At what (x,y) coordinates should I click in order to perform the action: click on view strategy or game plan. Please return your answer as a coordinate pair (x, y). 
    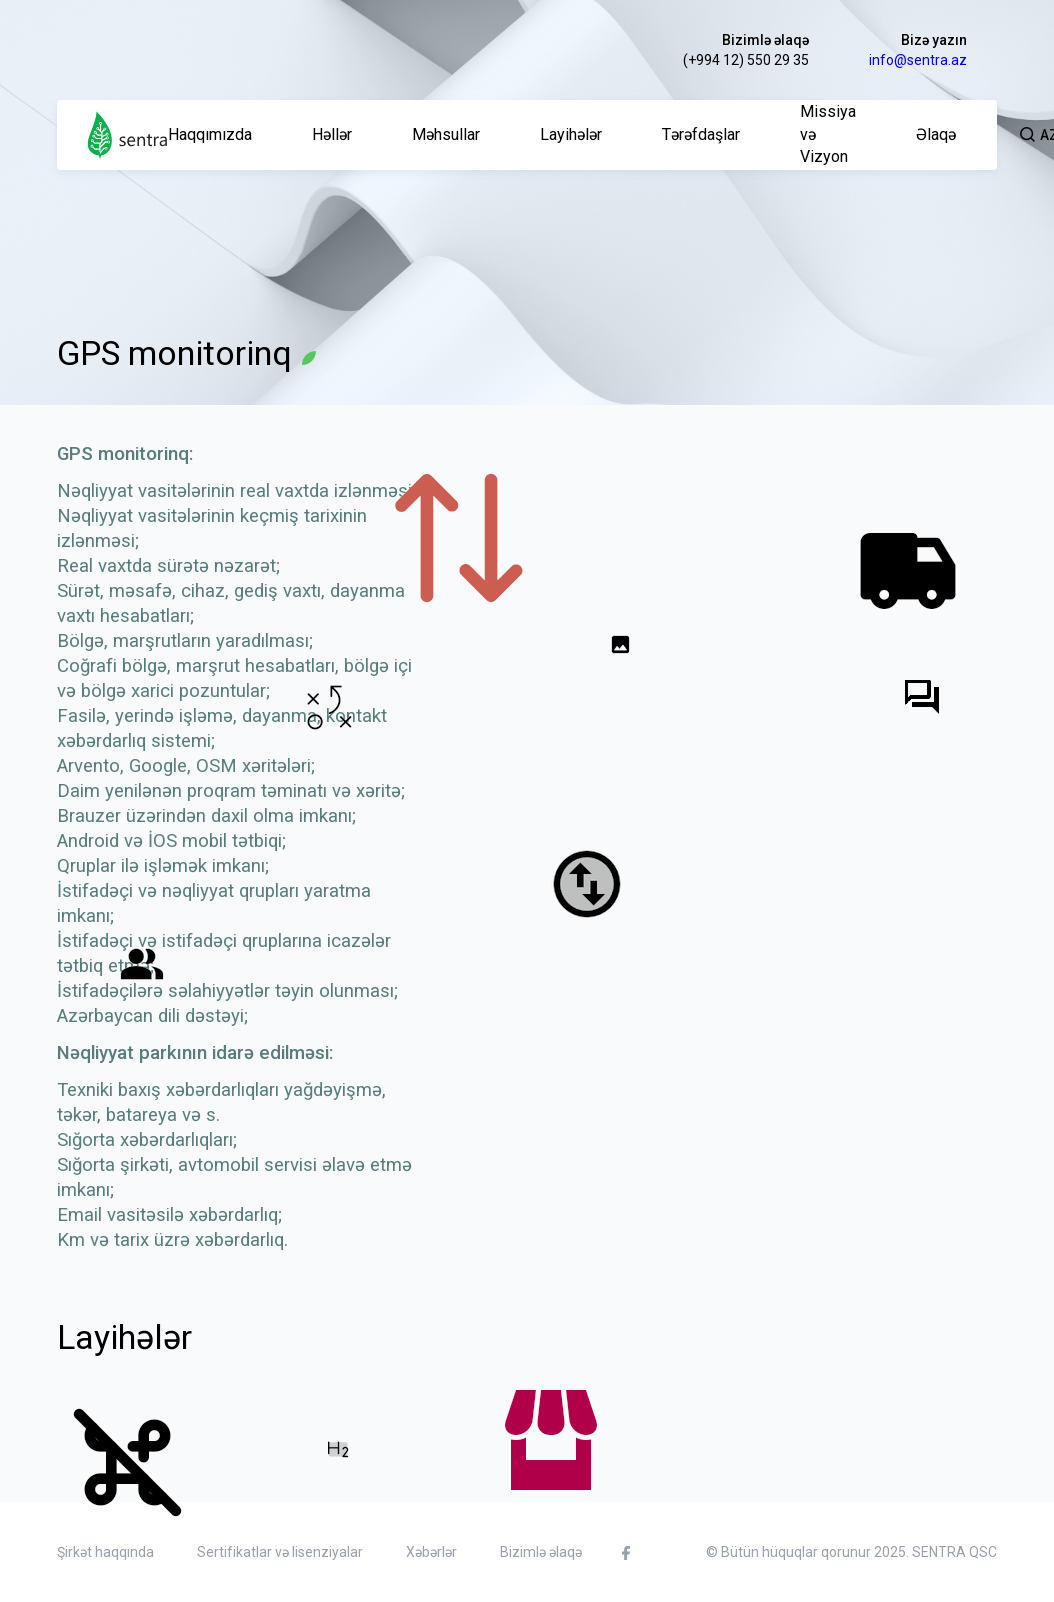
    Looking at the image, I should click on (327, 707).